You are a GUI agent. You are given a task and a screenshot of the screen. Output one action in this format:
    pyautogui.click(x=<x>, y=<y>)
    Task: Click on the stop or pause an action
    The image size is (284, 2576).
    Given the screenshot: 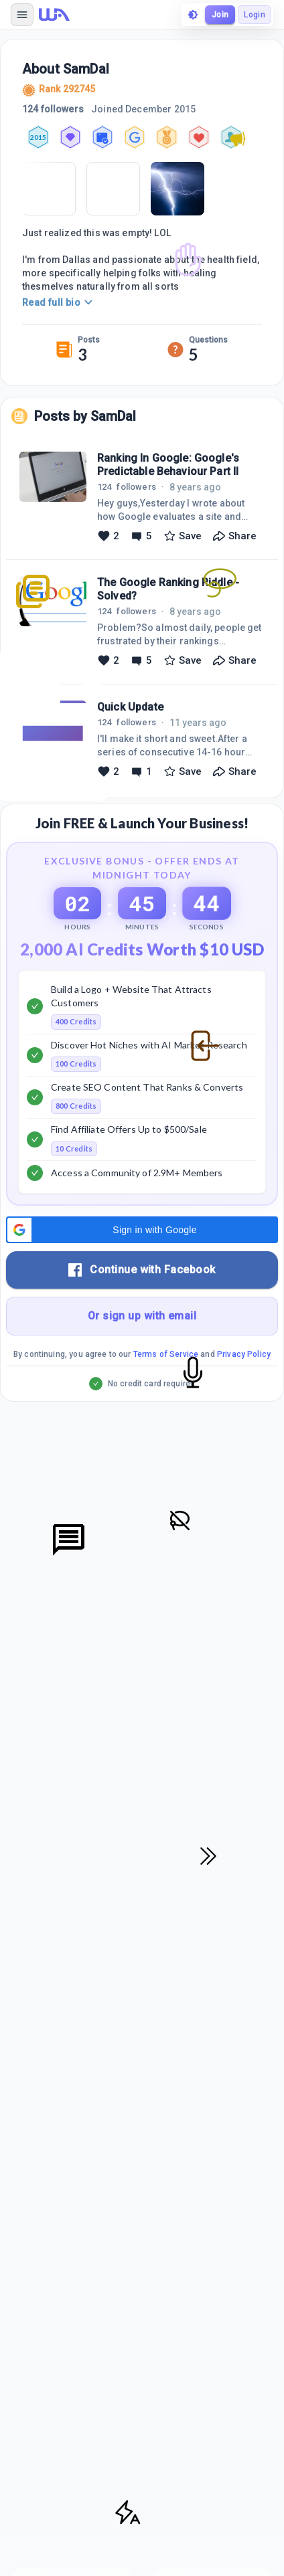 What is the action you would take?
    pyautogui.click(x=188, y=259)
    